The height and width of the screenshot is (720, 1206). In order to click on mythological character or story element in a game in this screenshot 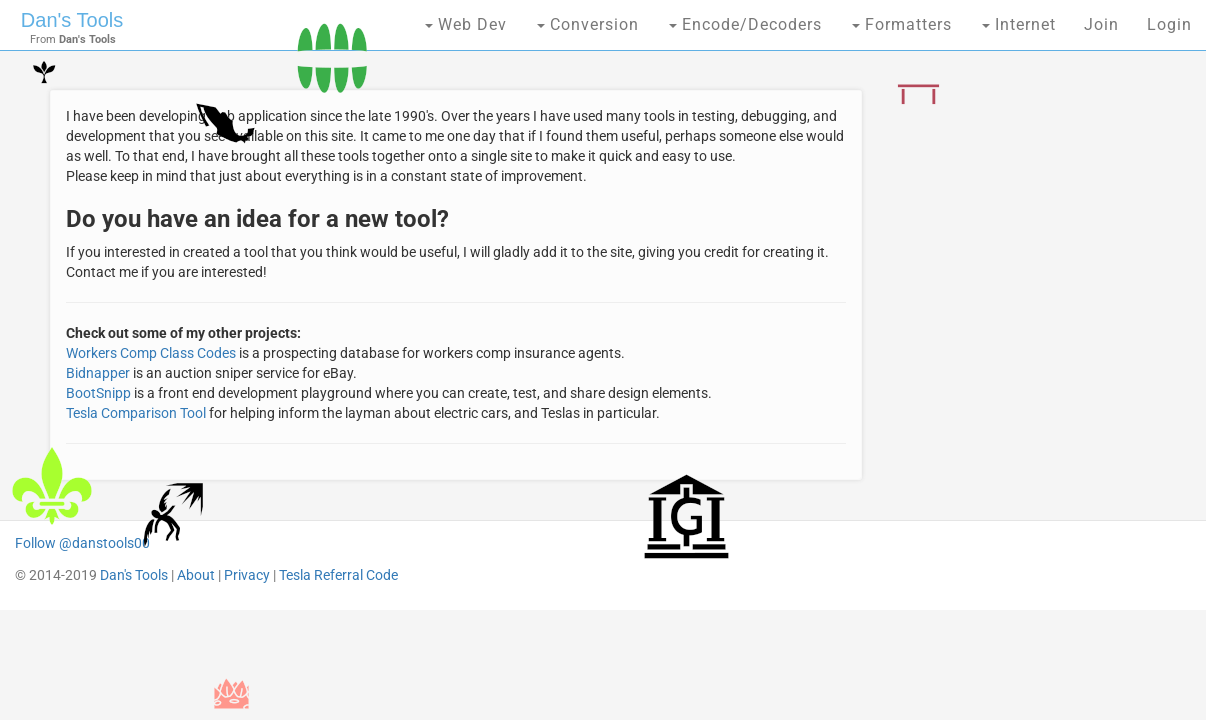, I will do `click(171, 515)`.